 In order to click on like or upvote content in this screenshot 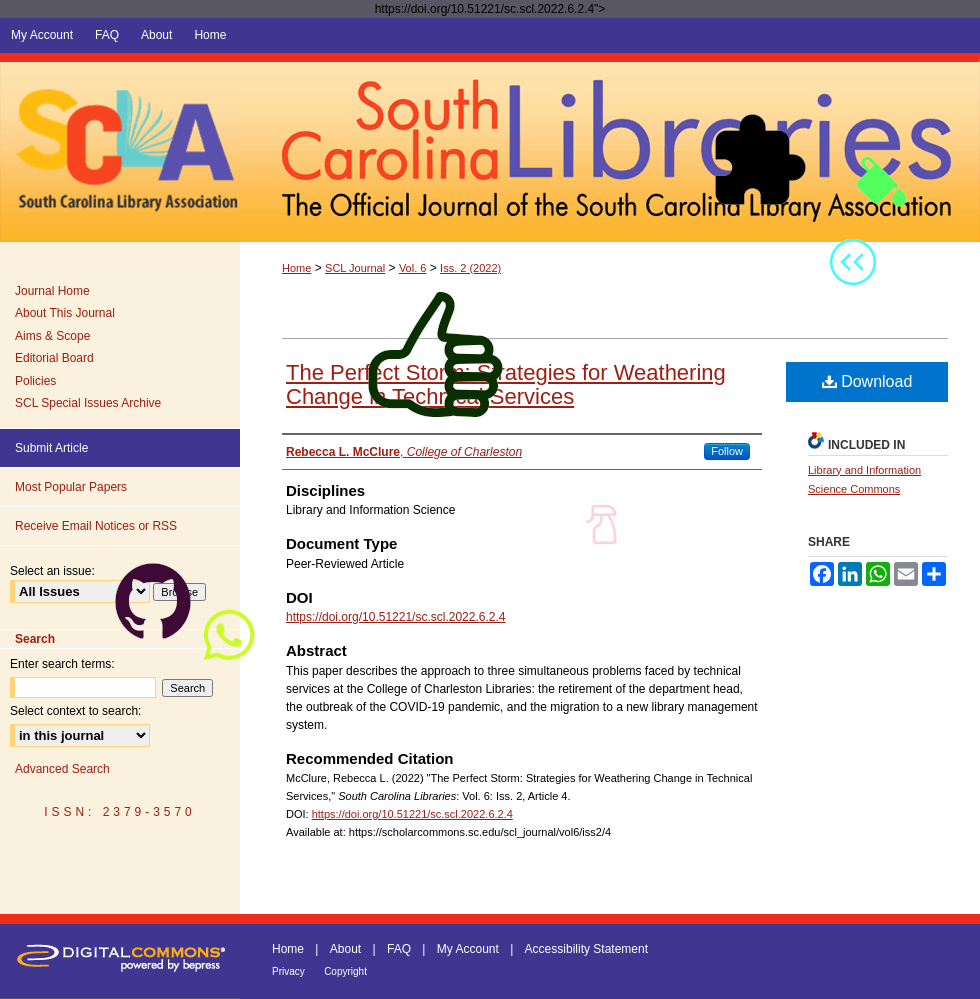, I will do `click(435, 354)`.